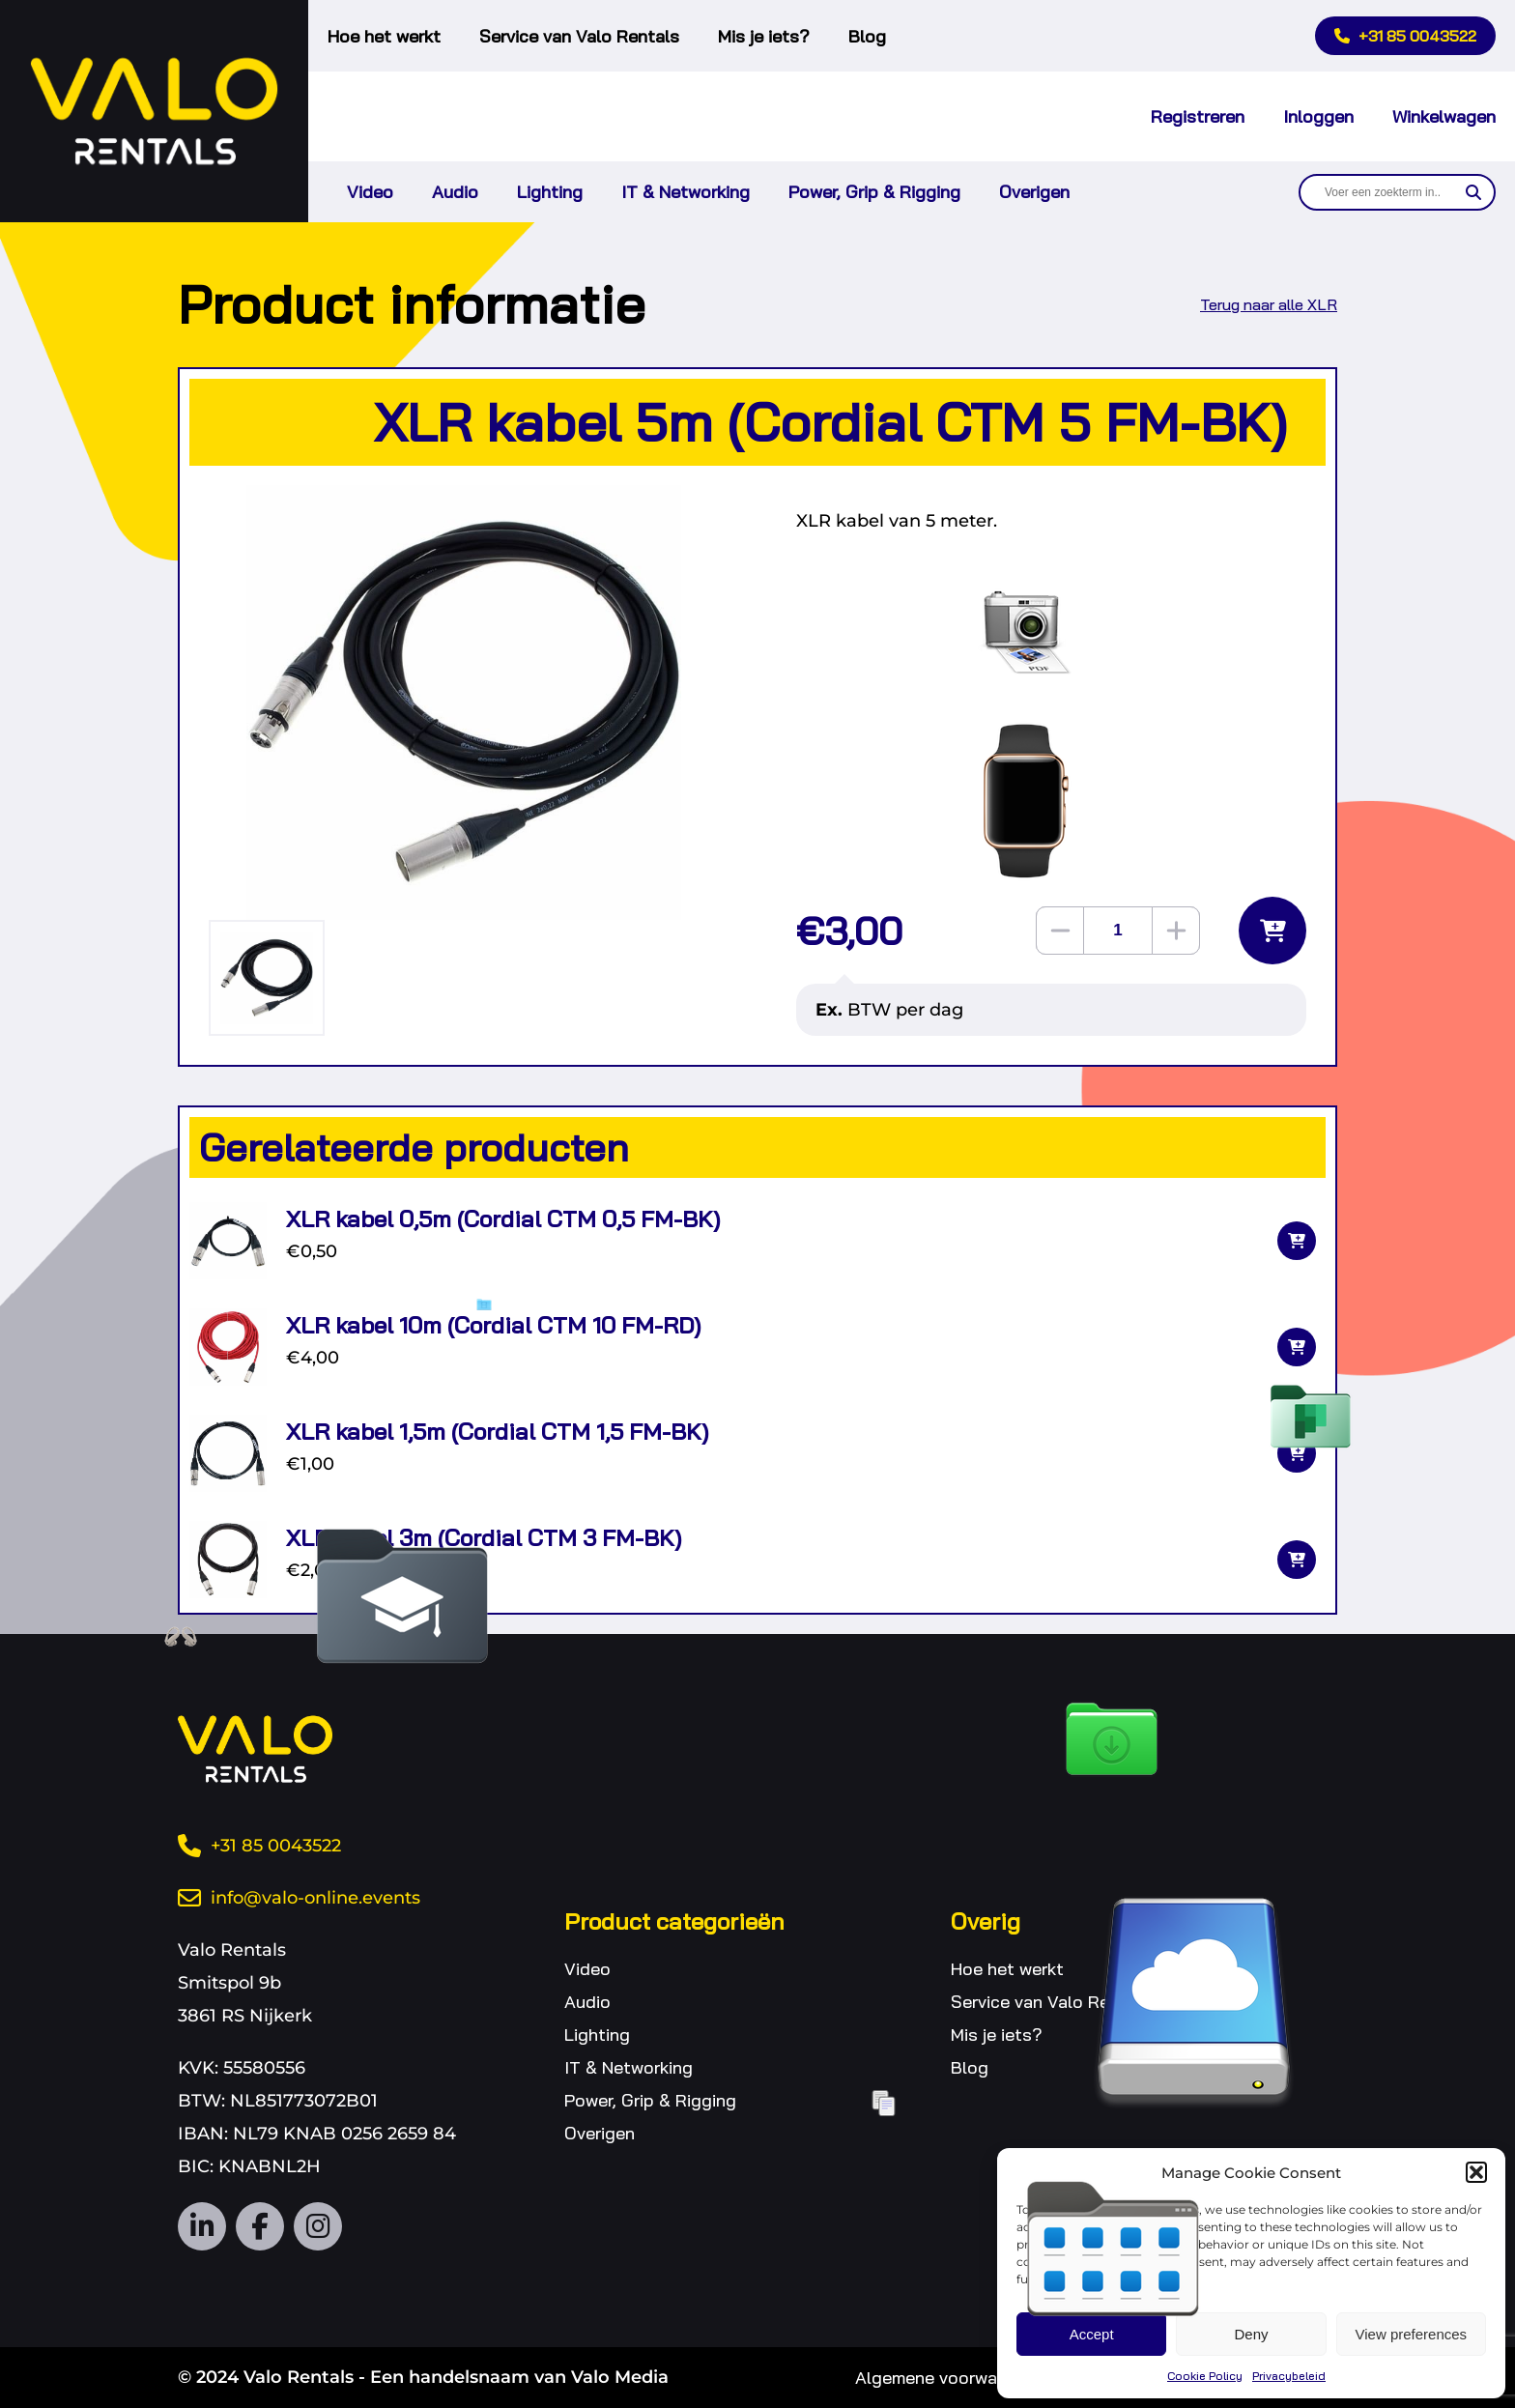 The image size is (1515, 2408). Describe the element at coordinates (1111, 1738) in the screenshot. I see `open downloads folder` at that location.